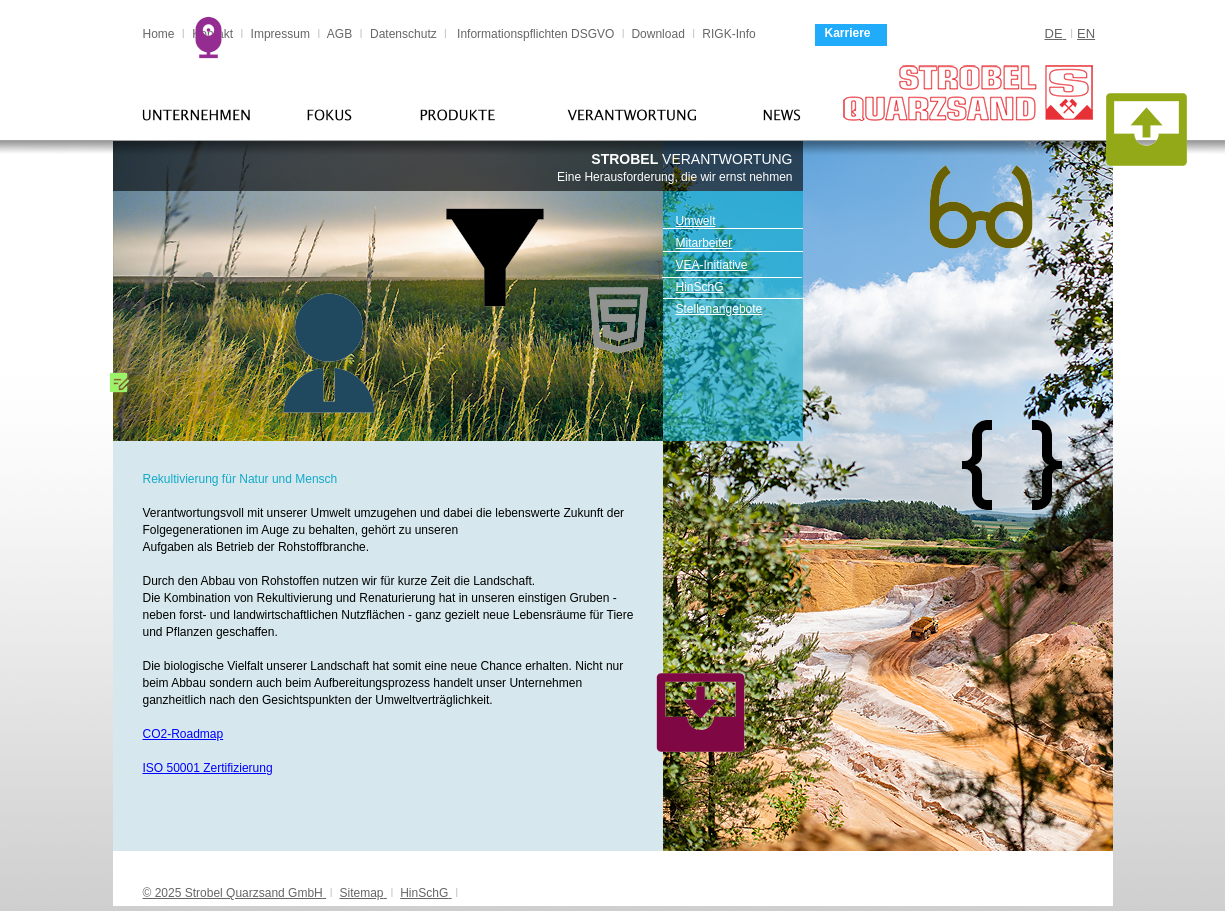 The width and height of the screenshot is (1225, 911). Describe the element at coordinates (618, 320) in the screenshot. I see `indicates HTML5 technology or web development` at that location.